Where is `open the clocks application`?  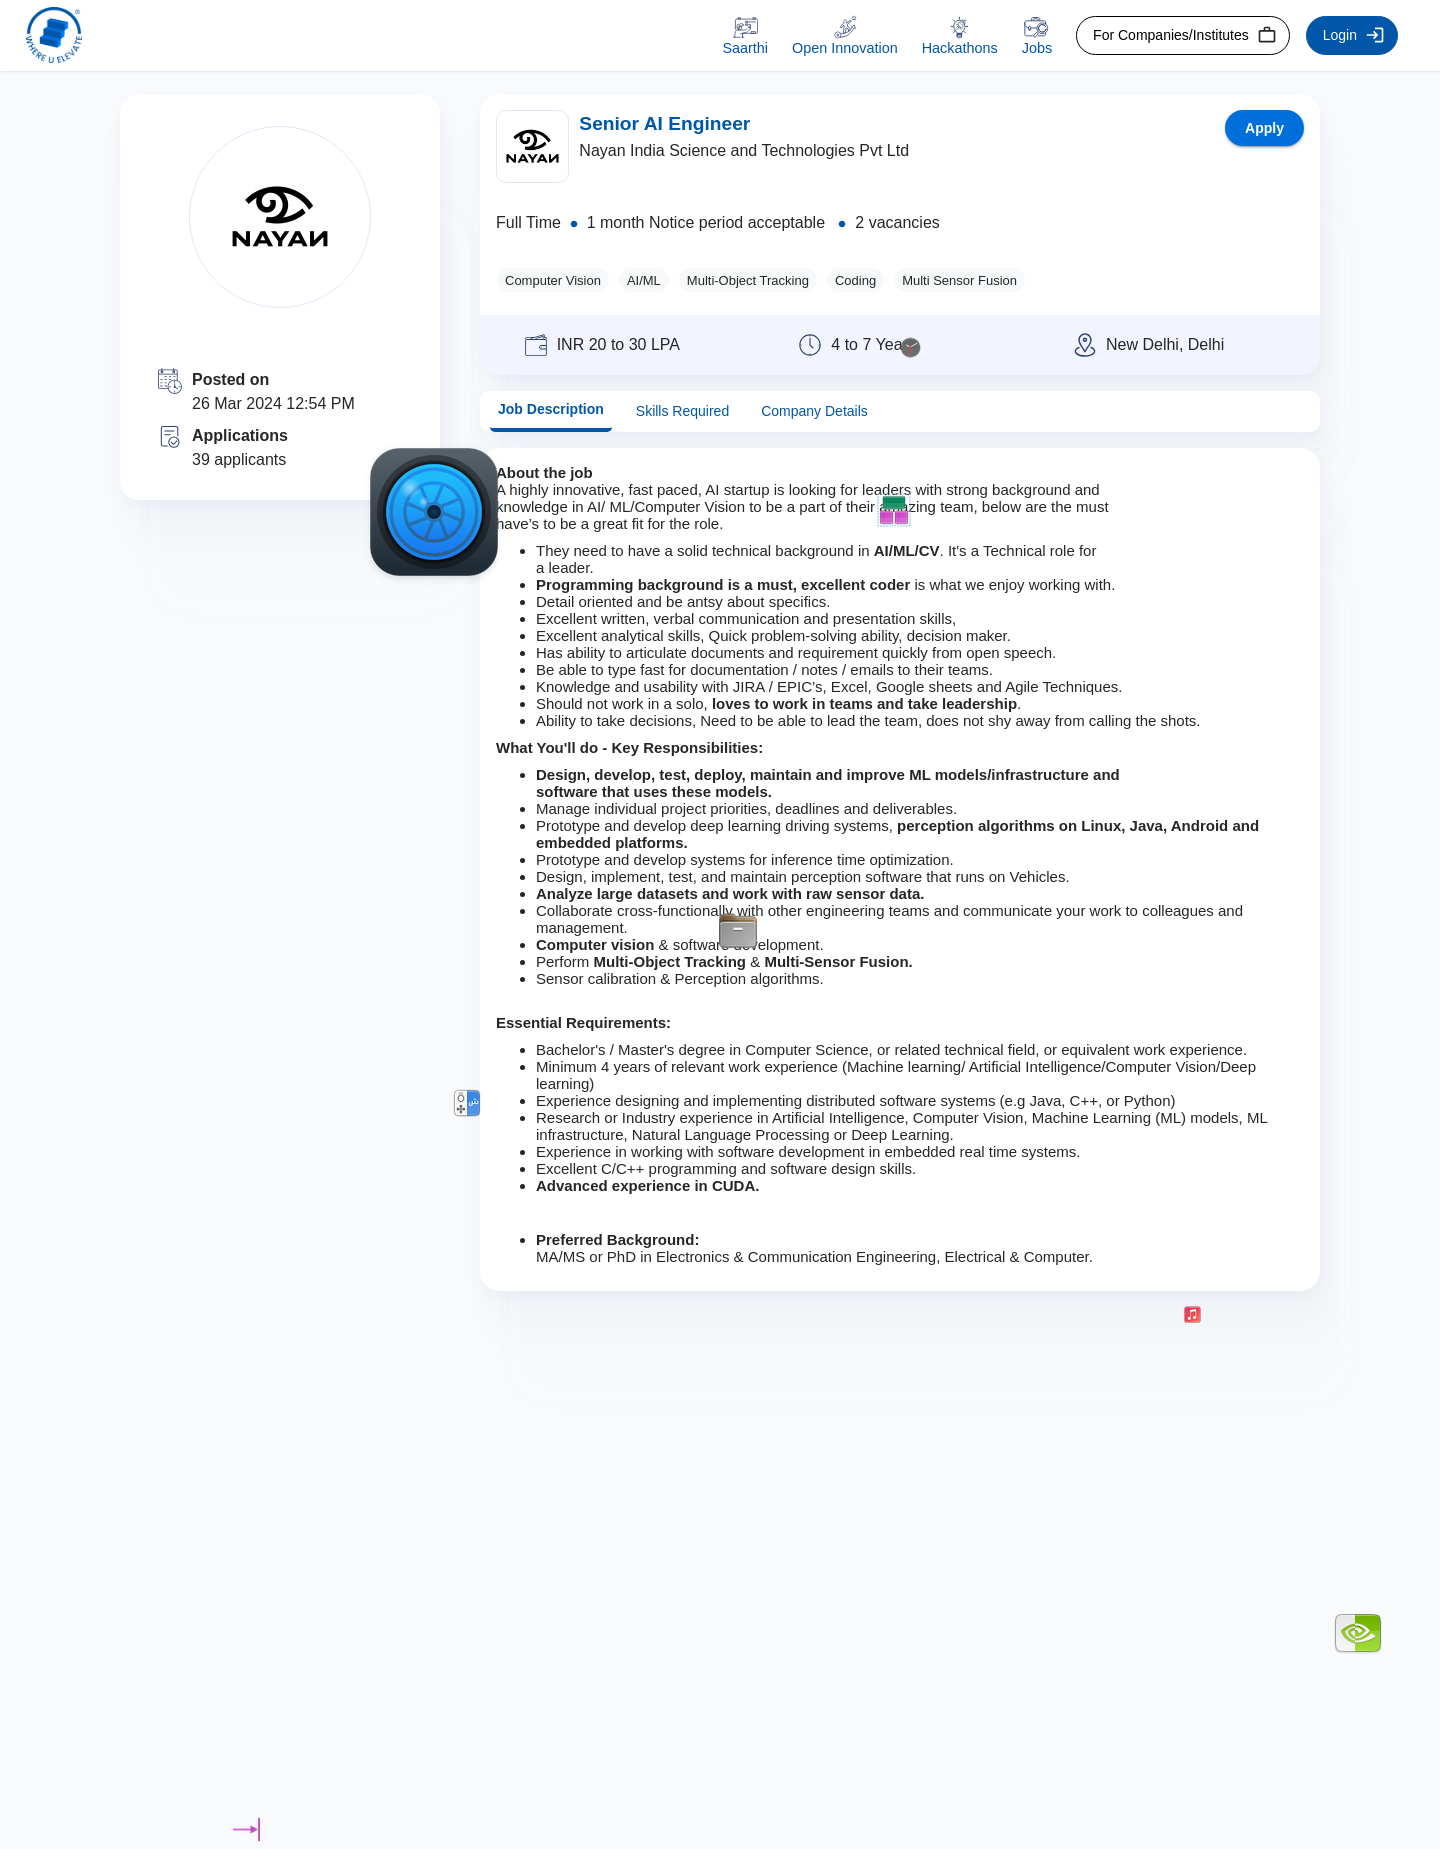
open the clocks application is located at coordinates (910, 347).